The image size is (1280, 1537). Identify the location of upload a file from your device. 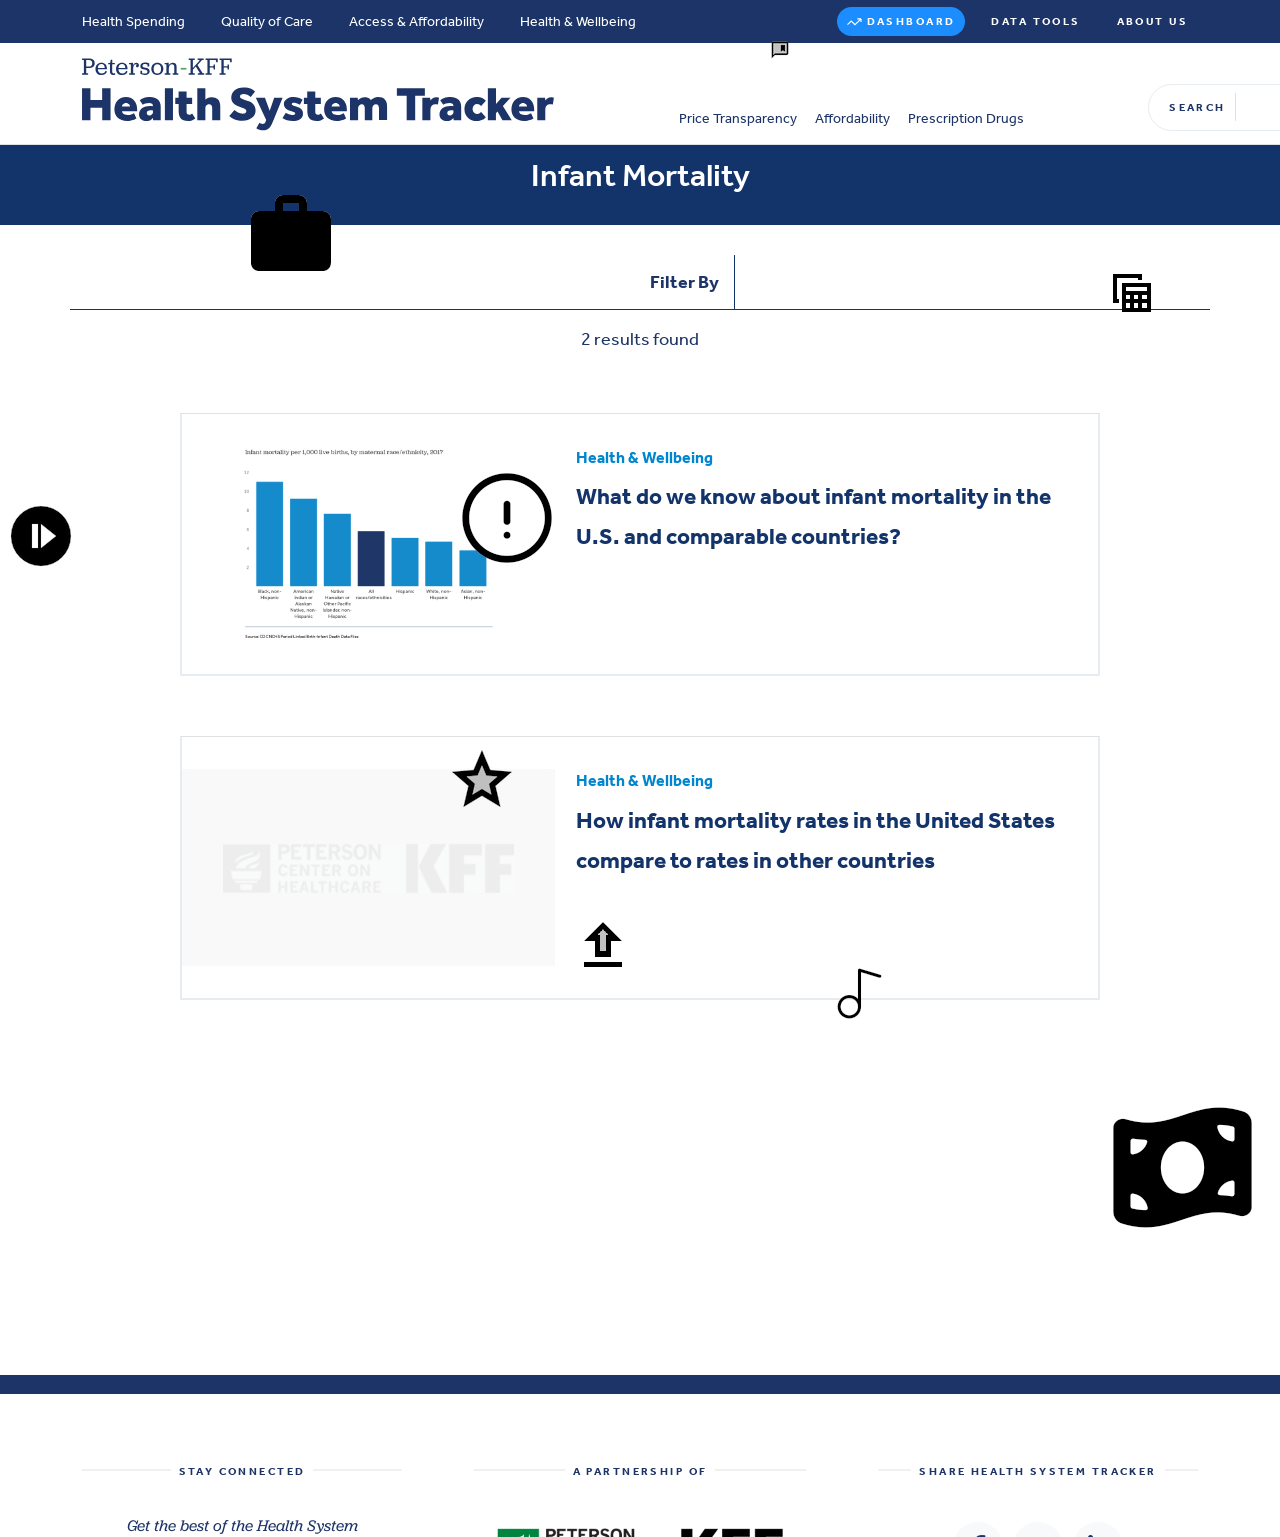
(603, 946).